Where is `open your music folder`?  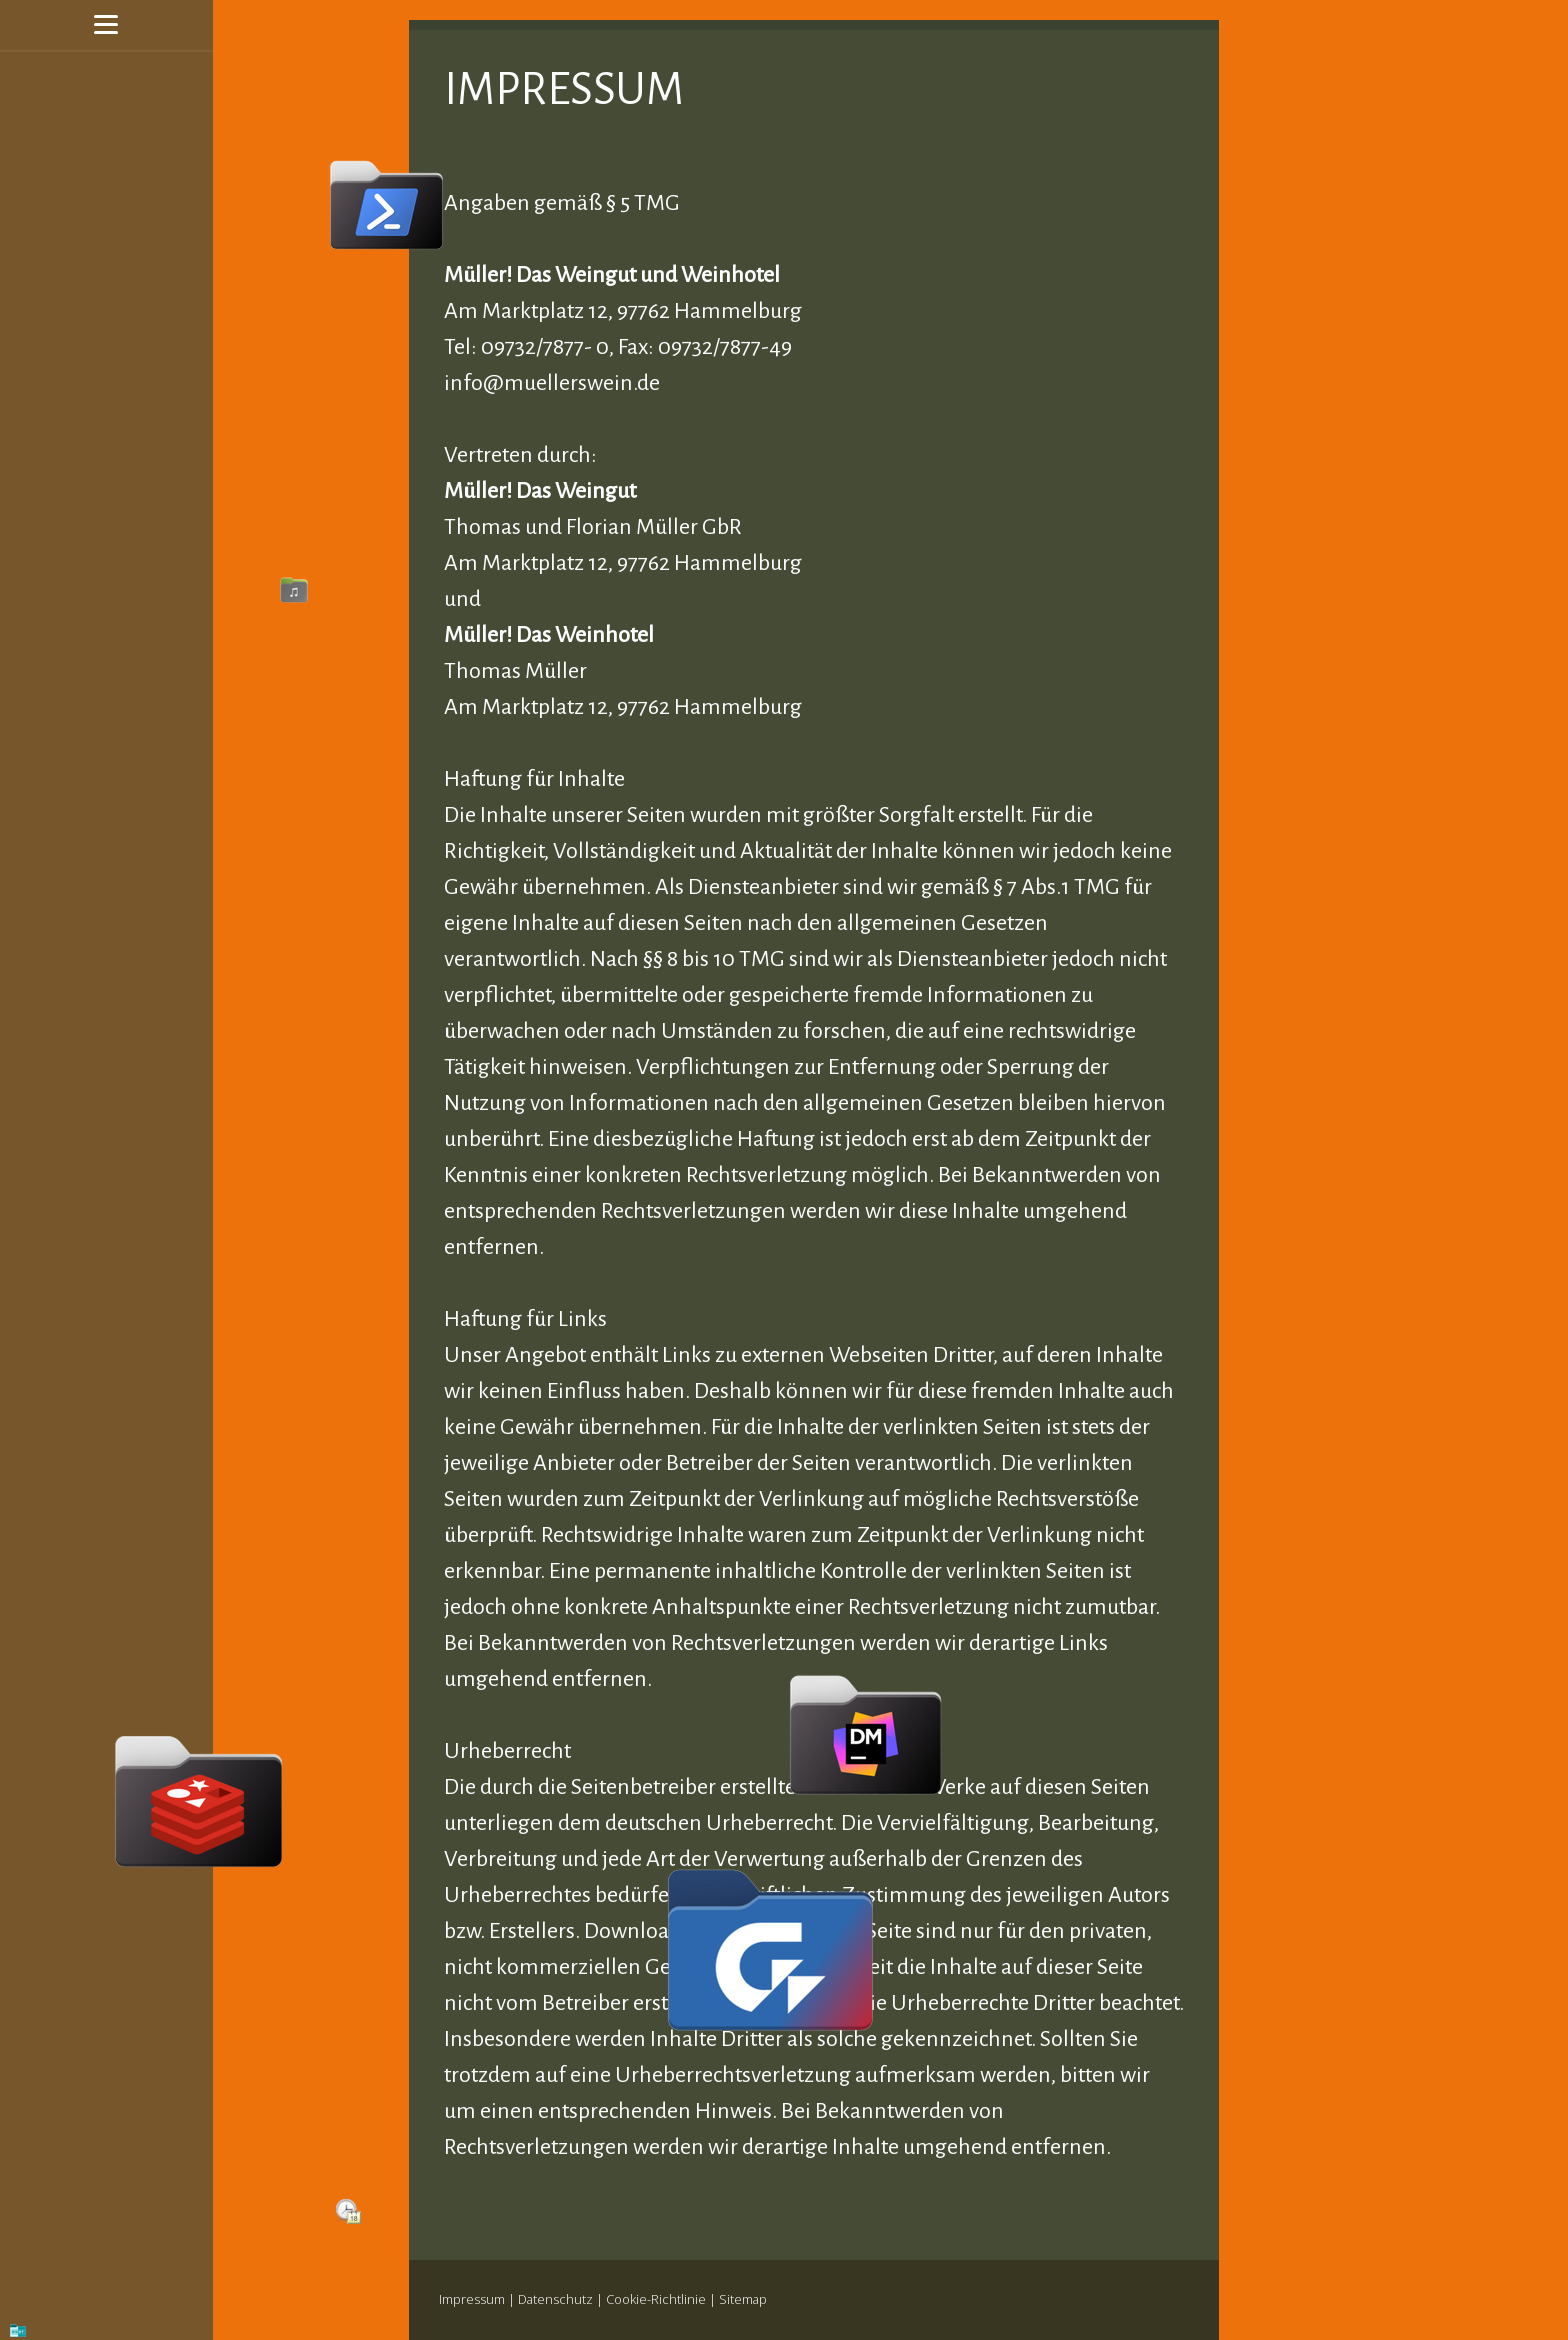 open your music folder is located at coordinates (294, 590).